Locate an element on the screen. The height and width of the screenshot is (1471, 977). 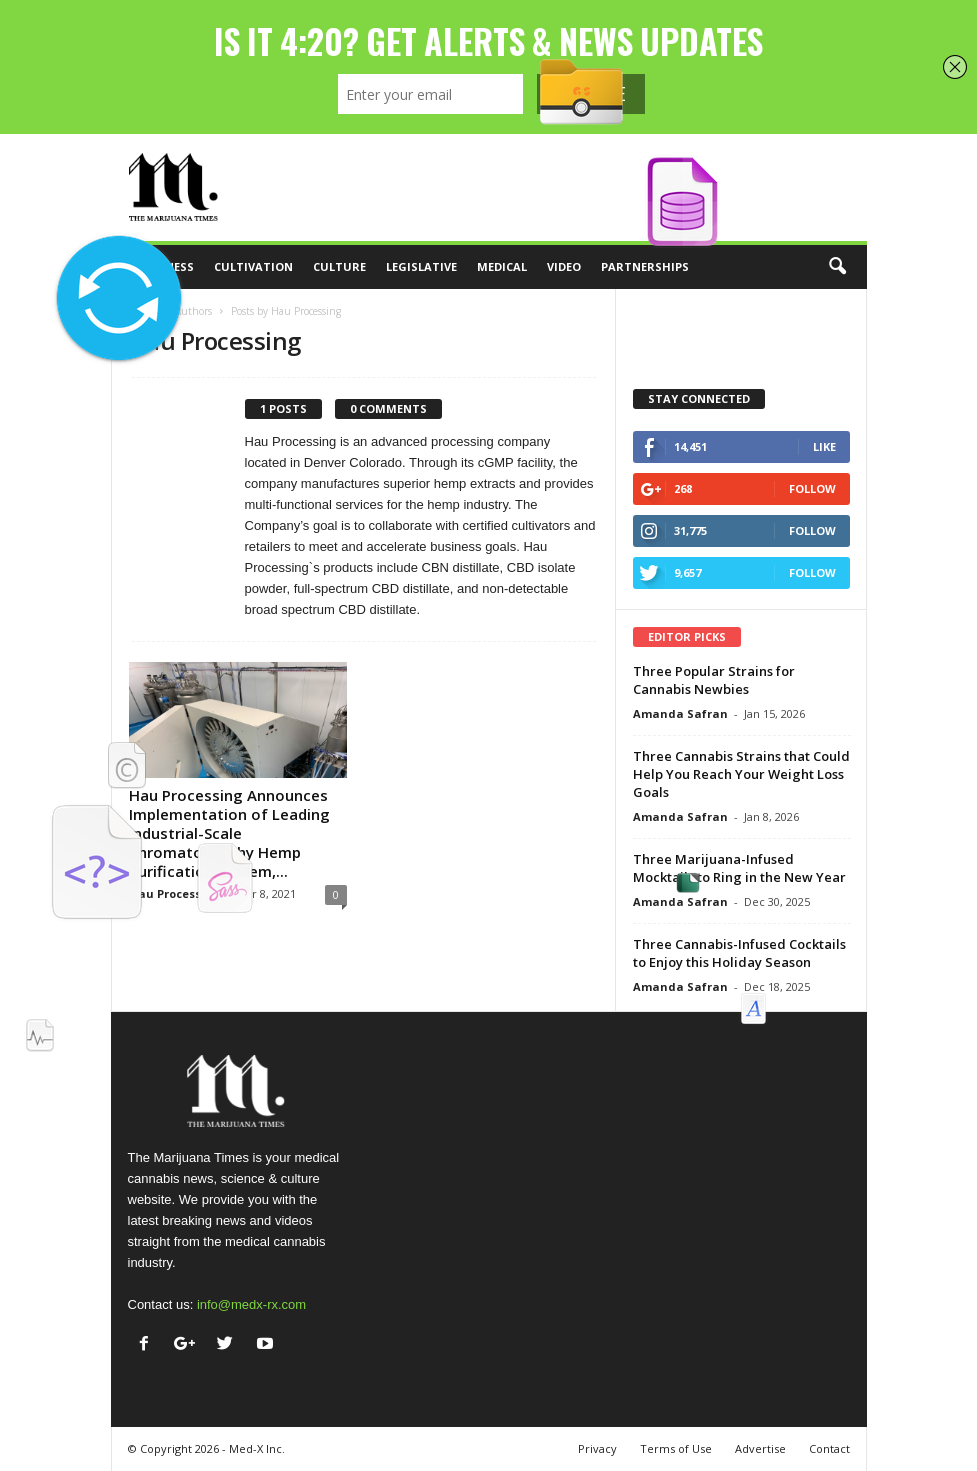
indicates a PHP script or code file is located at coordinates (97, 862).